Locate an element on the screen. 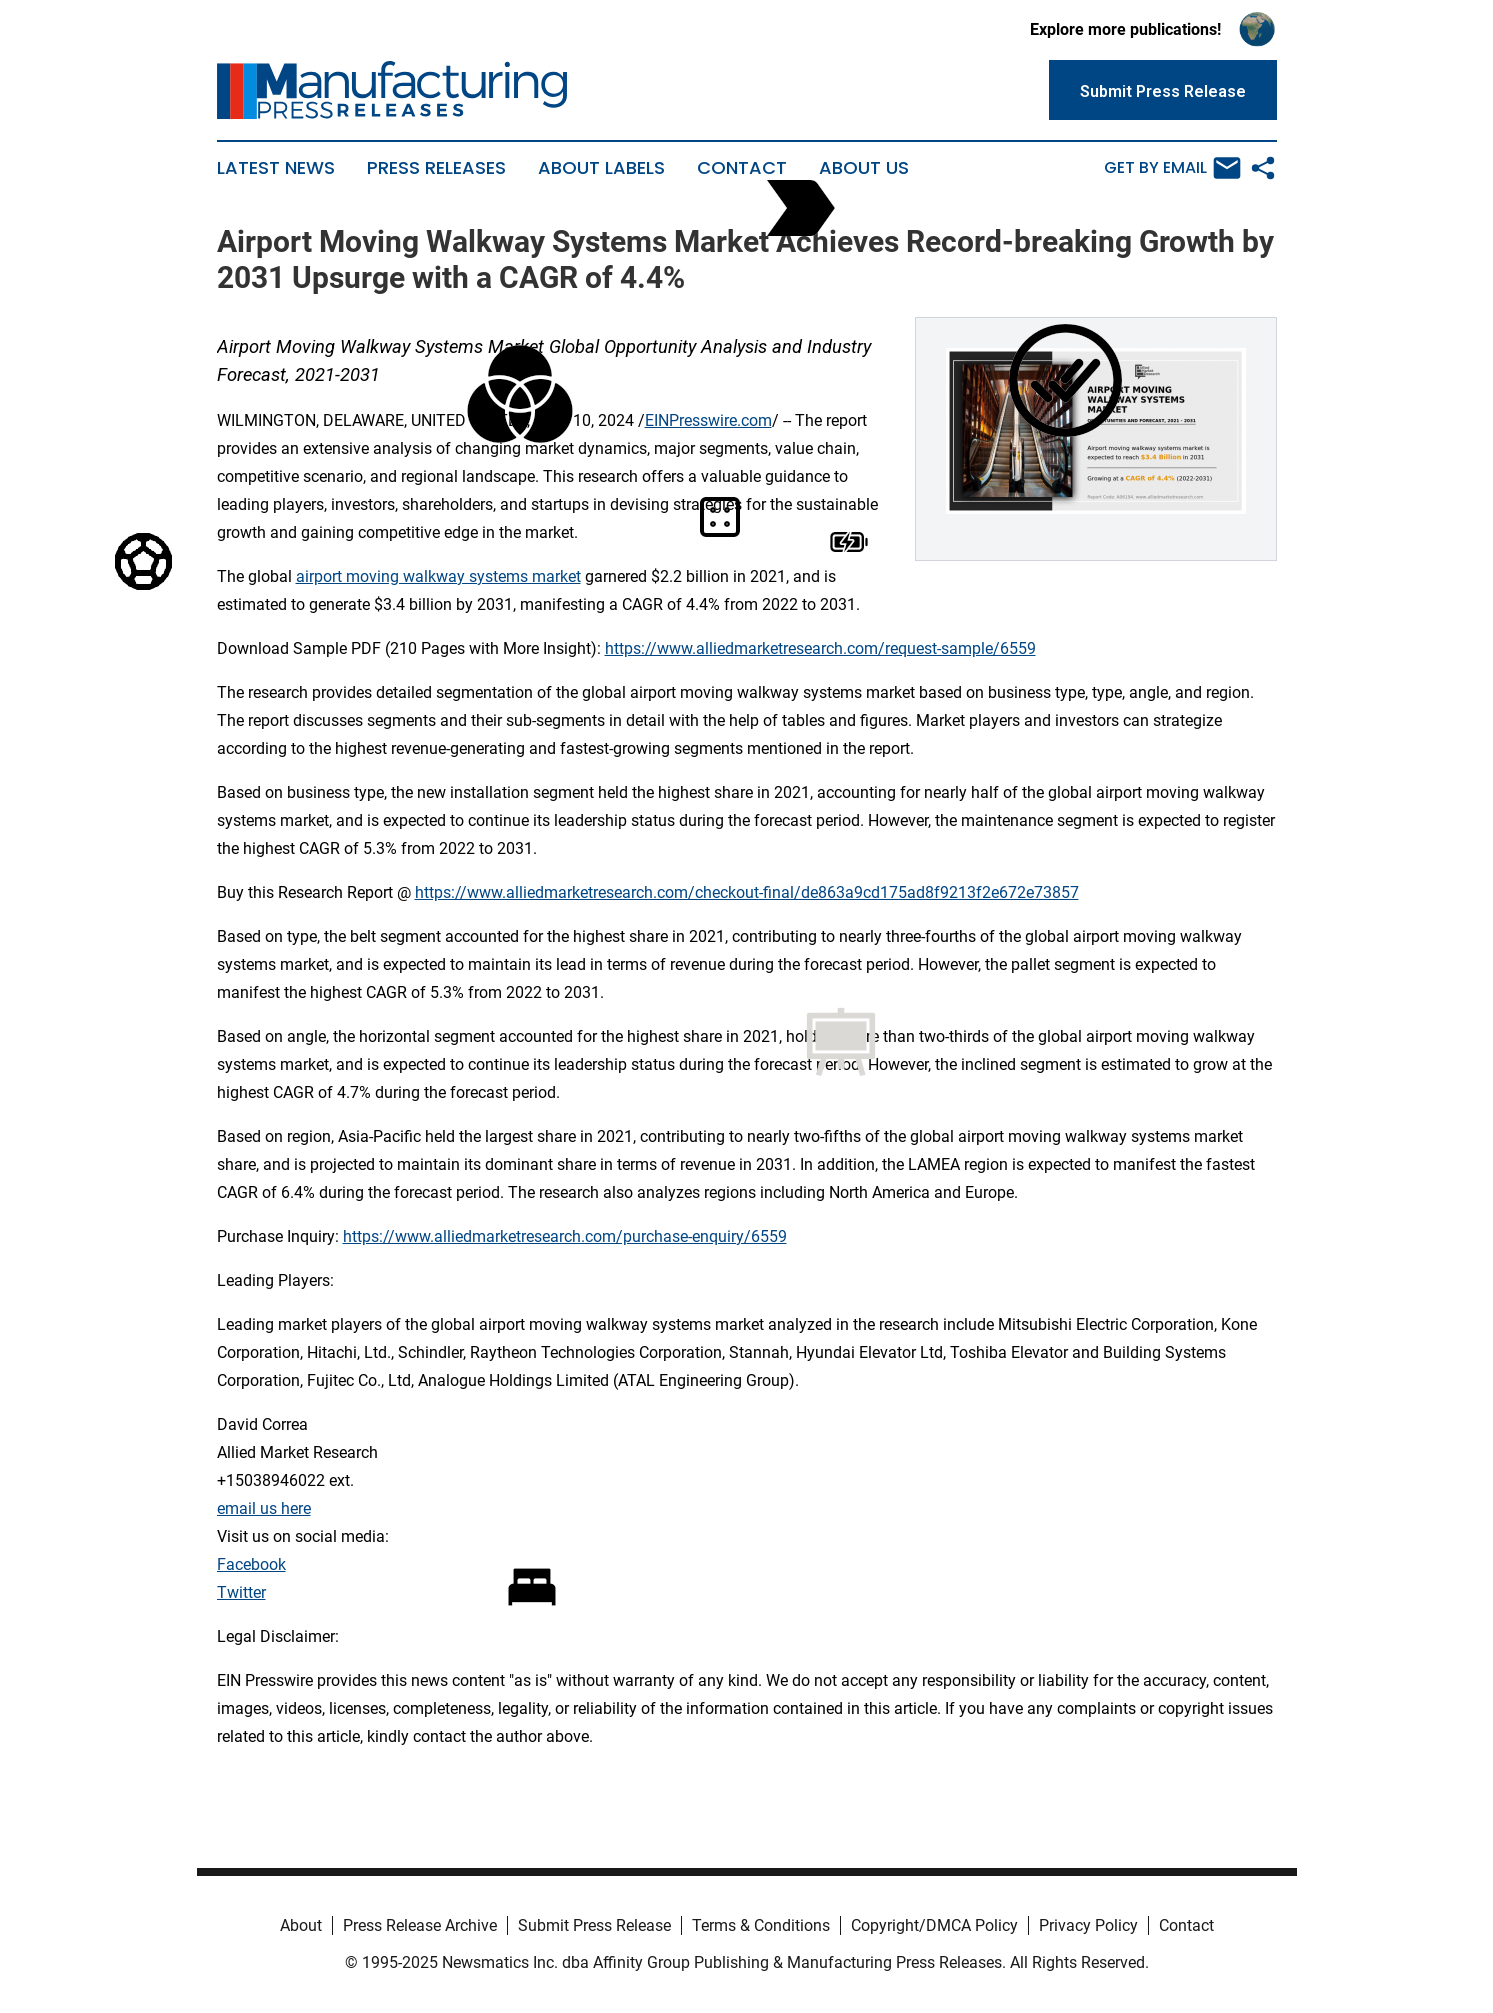 This screenshot has height=2013, width=1493. mark a message or item as important is located at coordinates (799, 208).